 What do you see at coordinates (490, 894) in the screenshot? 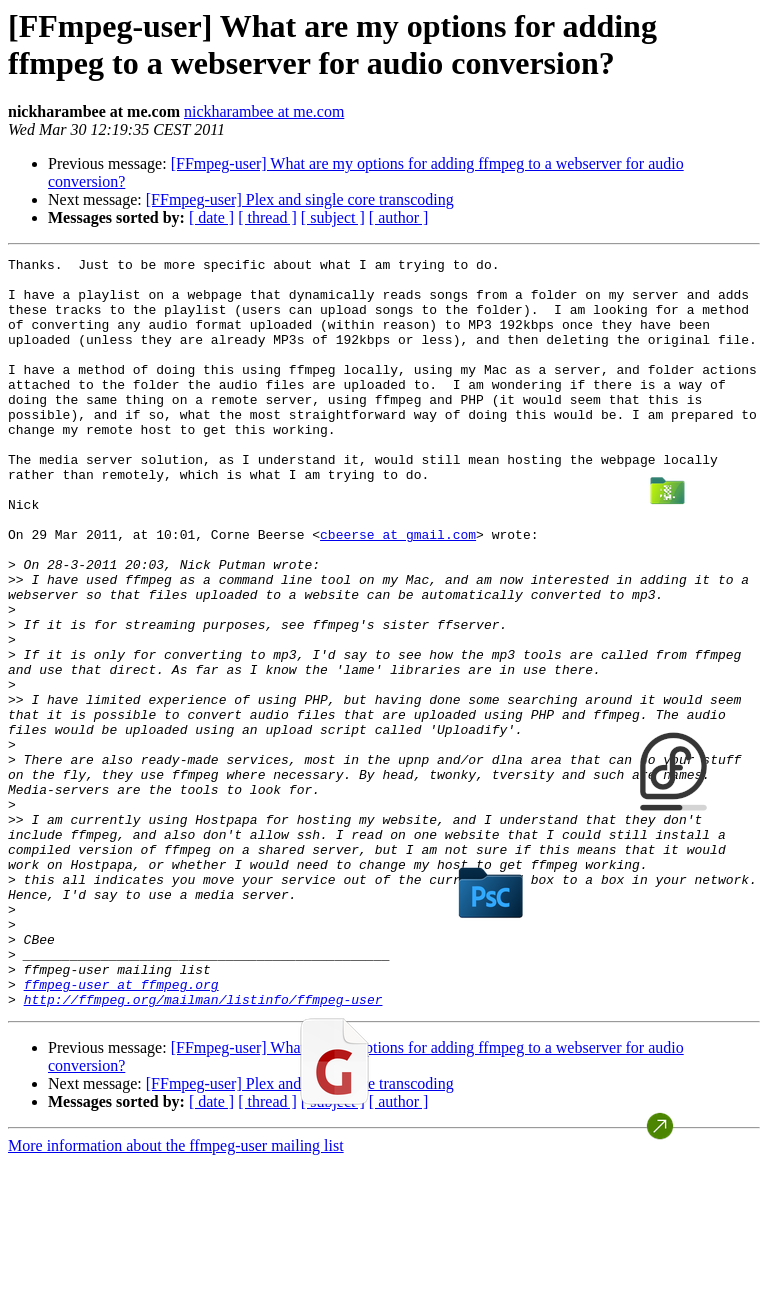
I see `open folder containing adobe photoshop classic files` at bounding box center [490, 894].